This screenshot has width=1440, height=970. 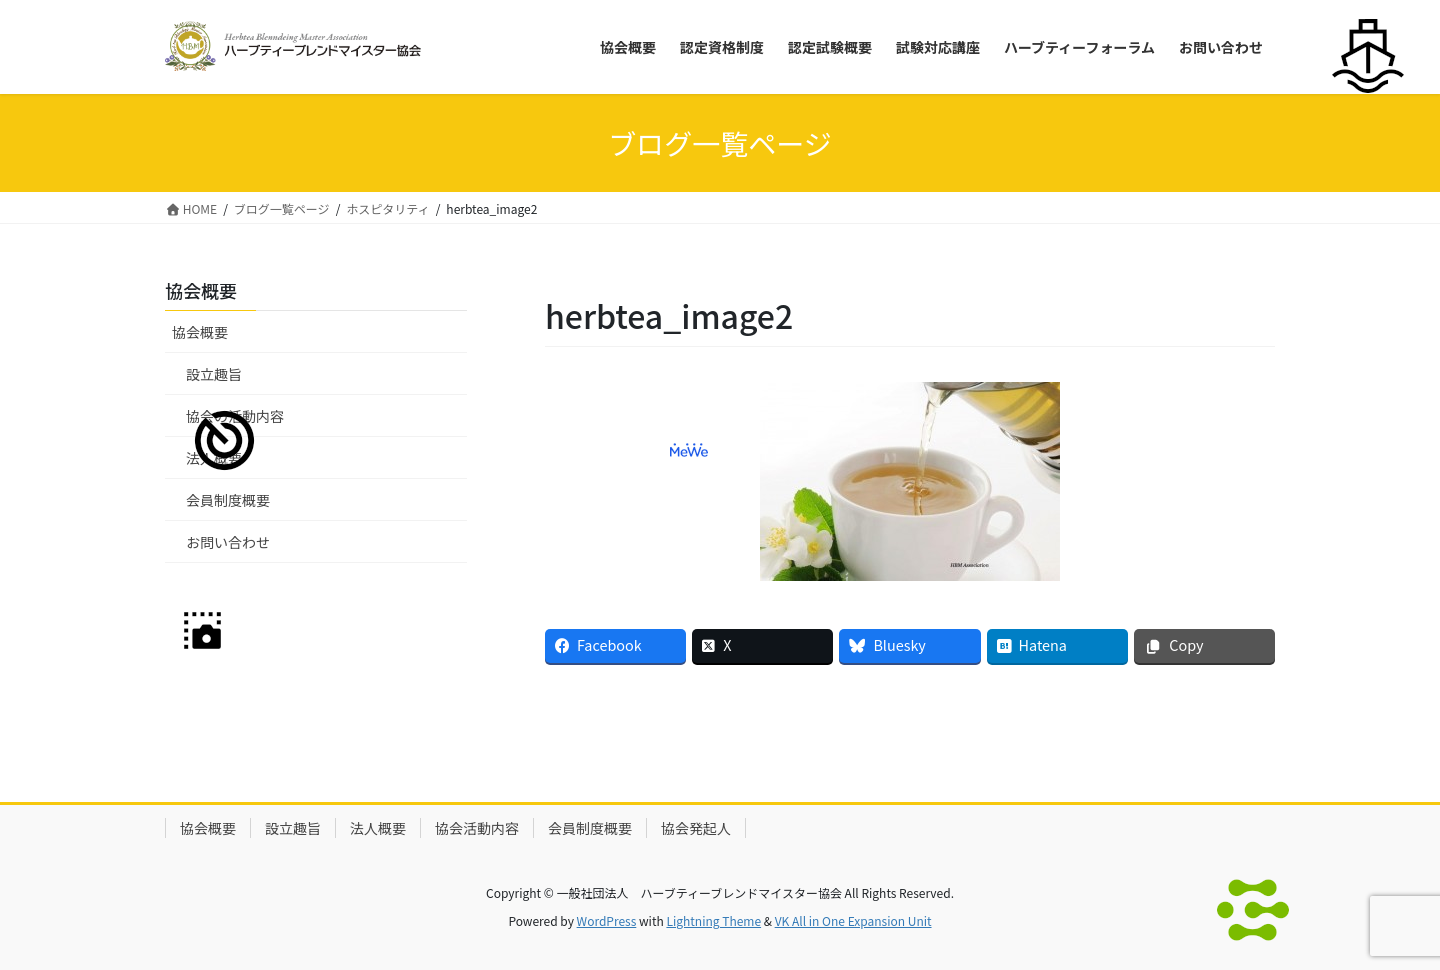 I want to click on open the Clarifai app or service, so click(x=1253, y=910).